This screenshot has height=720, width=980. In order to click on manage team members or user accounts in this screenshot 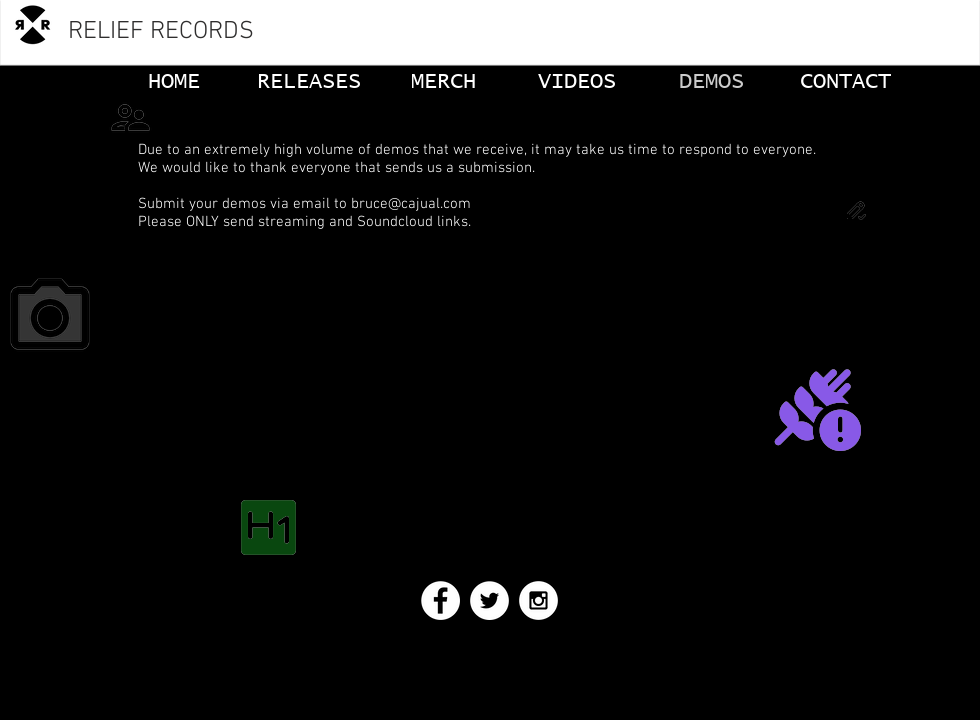, I will do `click(130, 117)`.